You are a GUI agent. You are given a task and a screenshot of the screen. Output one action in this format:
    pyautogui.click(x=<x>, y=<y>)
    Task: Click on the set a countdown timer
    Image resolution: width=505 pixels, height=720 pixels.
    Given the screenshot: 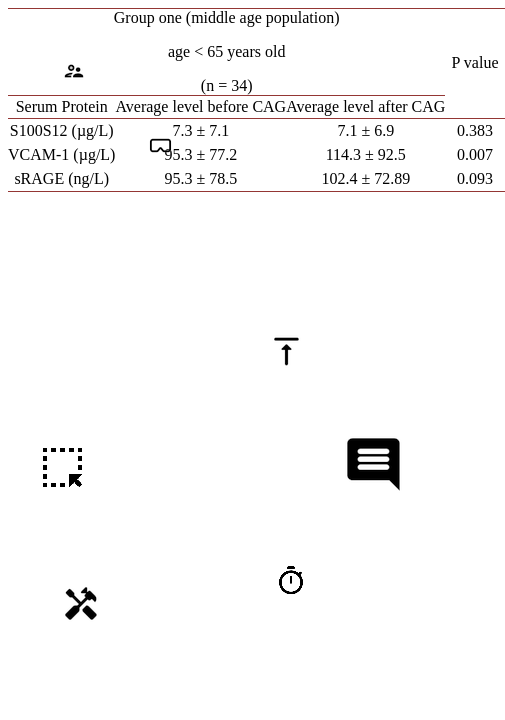 What is the action you would take?
    pyautogui.click(x=291, y=581)
    